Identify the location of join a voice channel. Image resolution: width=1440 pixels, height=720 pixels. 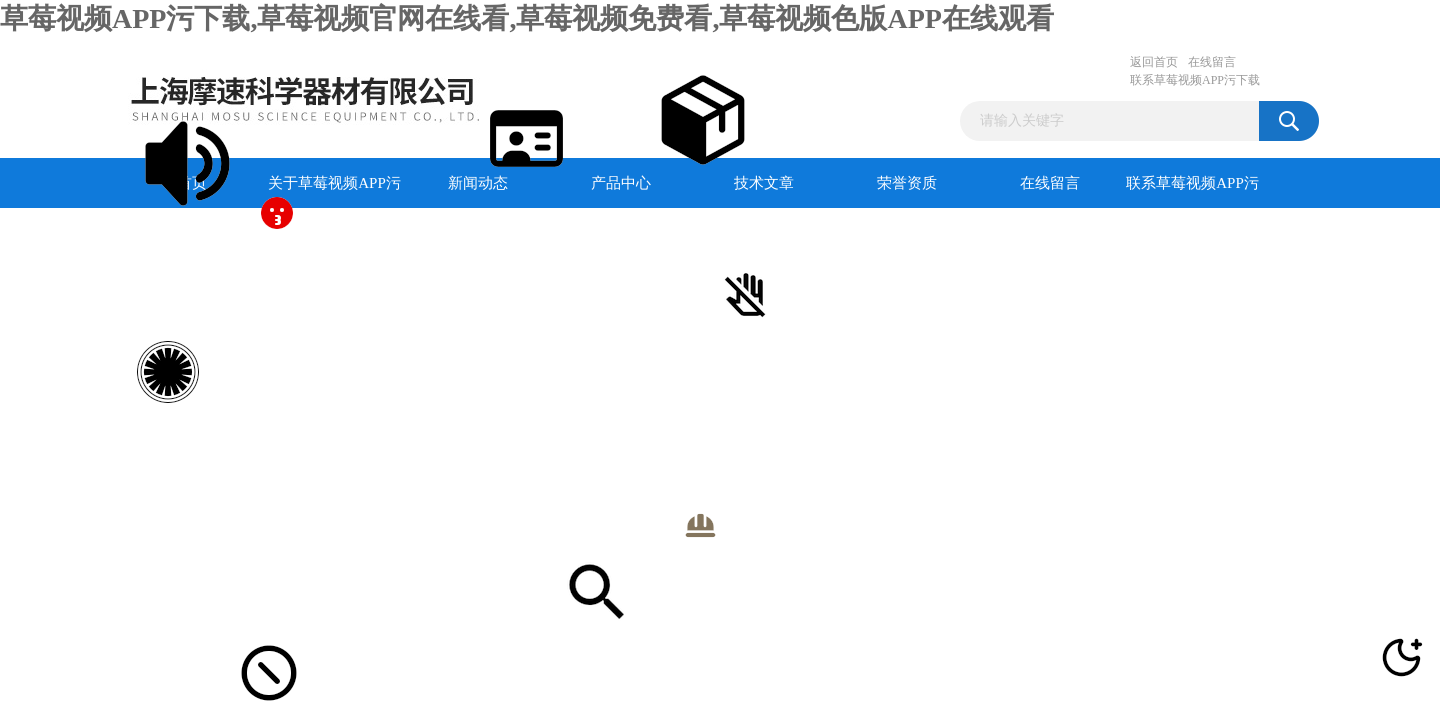
(187, 163).